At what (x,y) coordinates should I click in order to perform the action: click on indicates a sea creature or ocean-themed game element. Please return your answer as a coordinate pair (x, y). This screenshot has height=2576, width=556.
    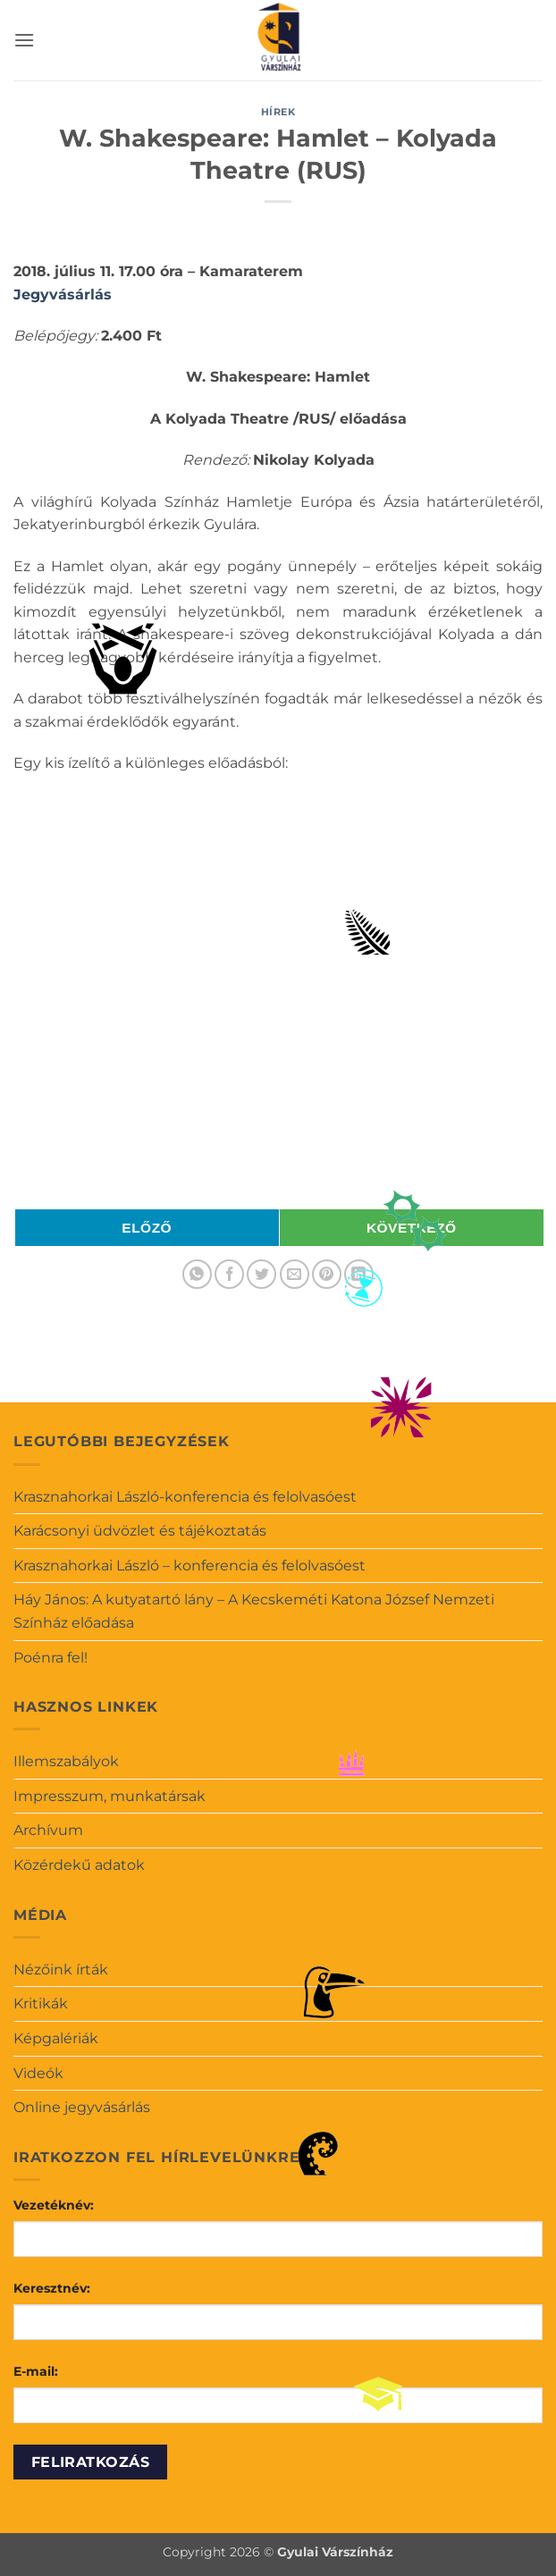
    Looking at the image, I should click on (317, 2153).